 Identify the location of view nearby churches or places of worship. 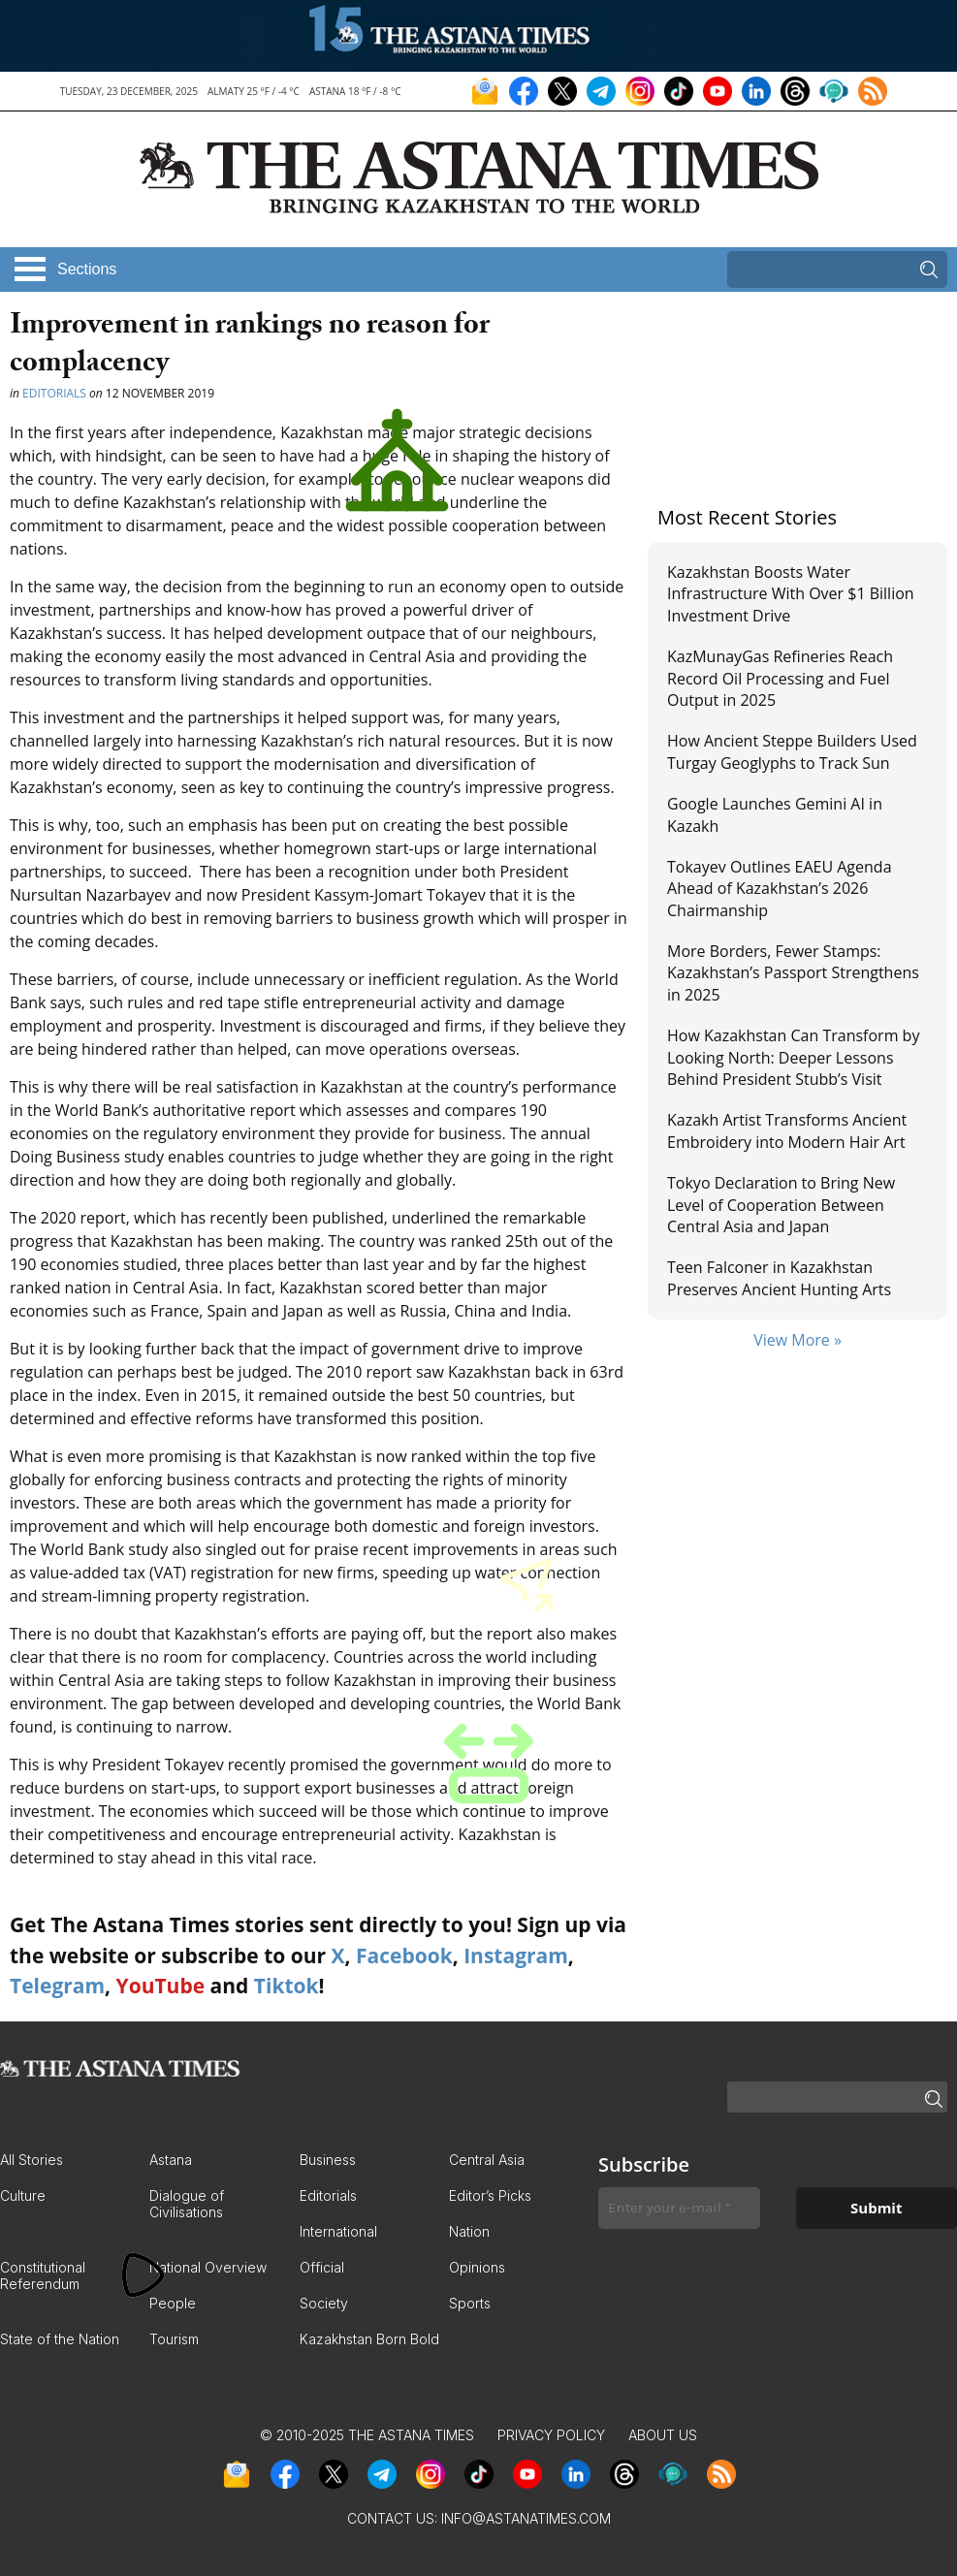
(397, 460).